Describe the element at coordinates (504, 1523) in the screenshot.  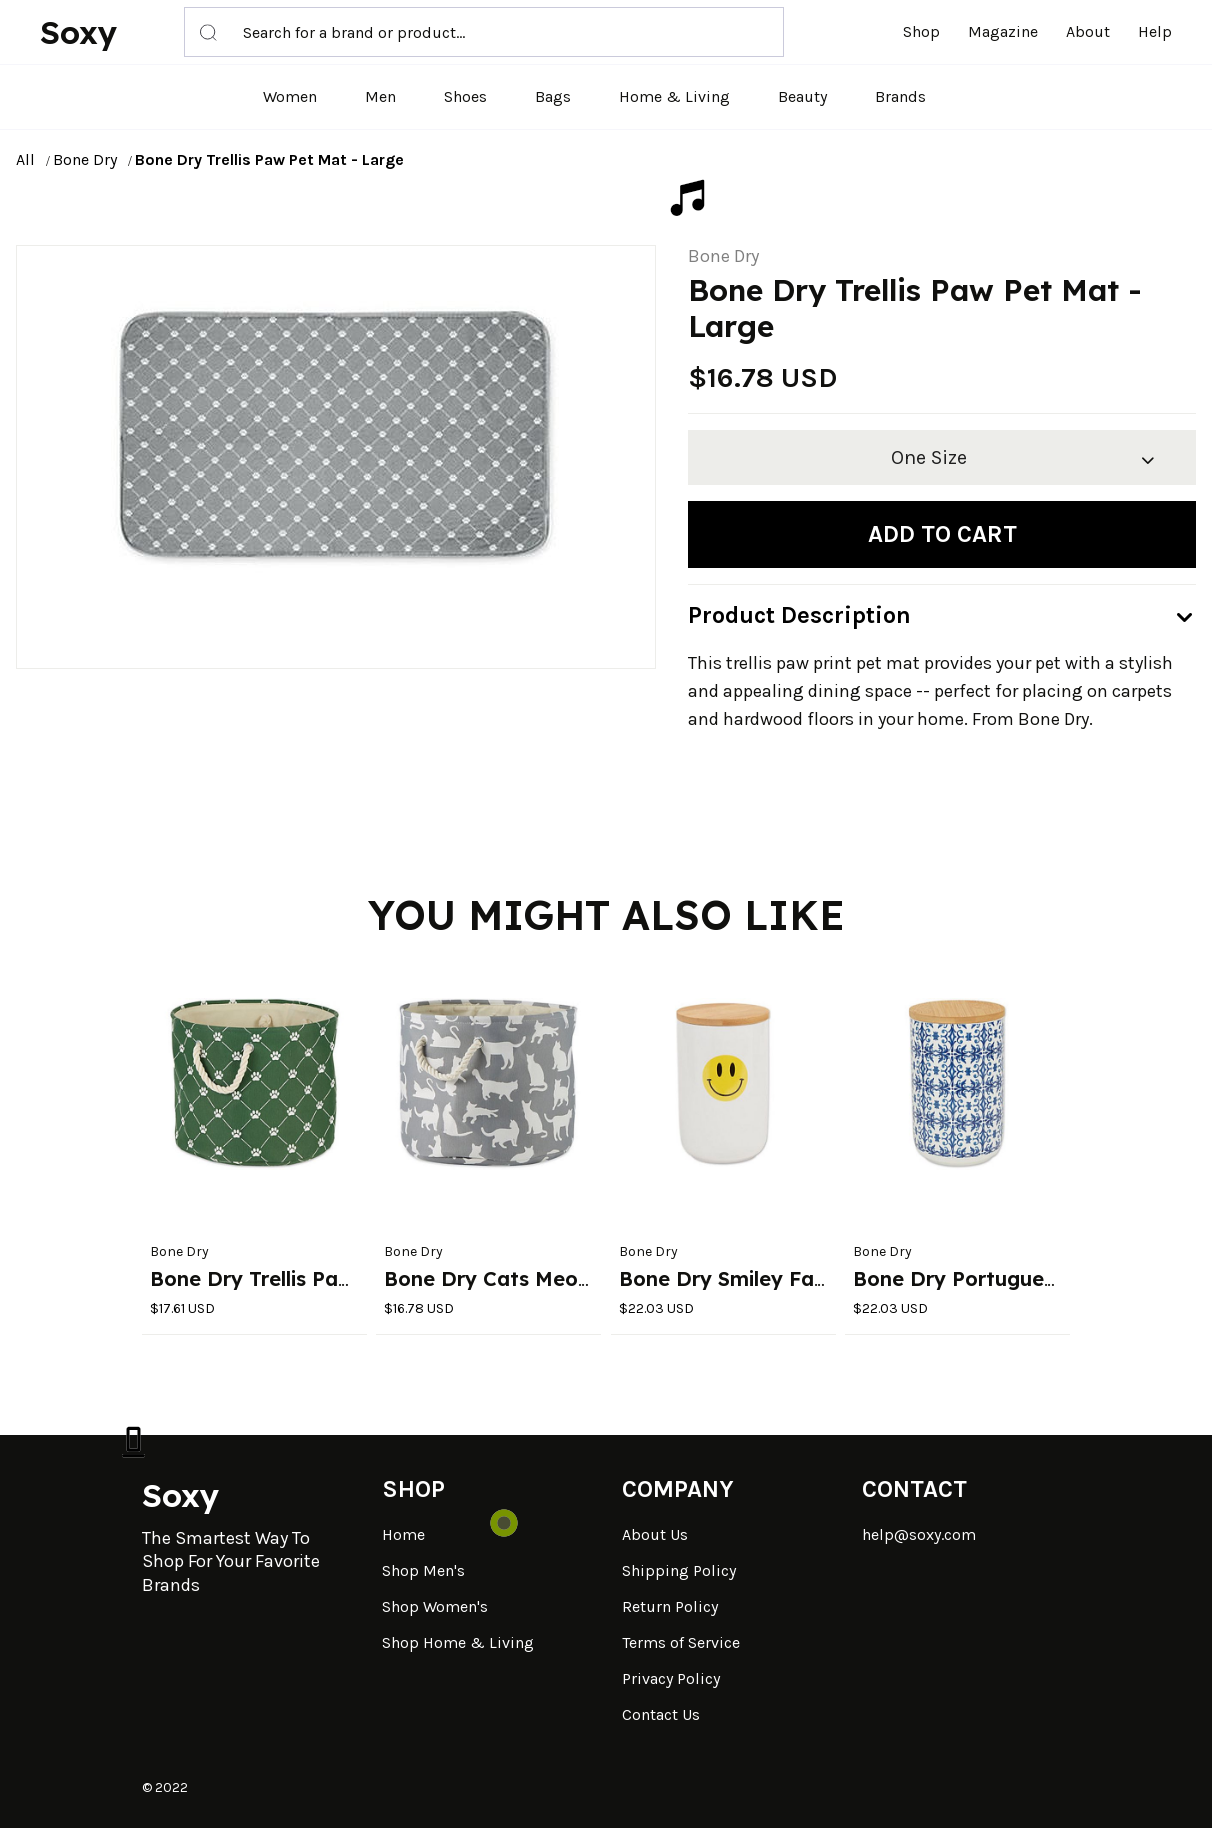
I see `indicates an unread notification or new item` at that location.